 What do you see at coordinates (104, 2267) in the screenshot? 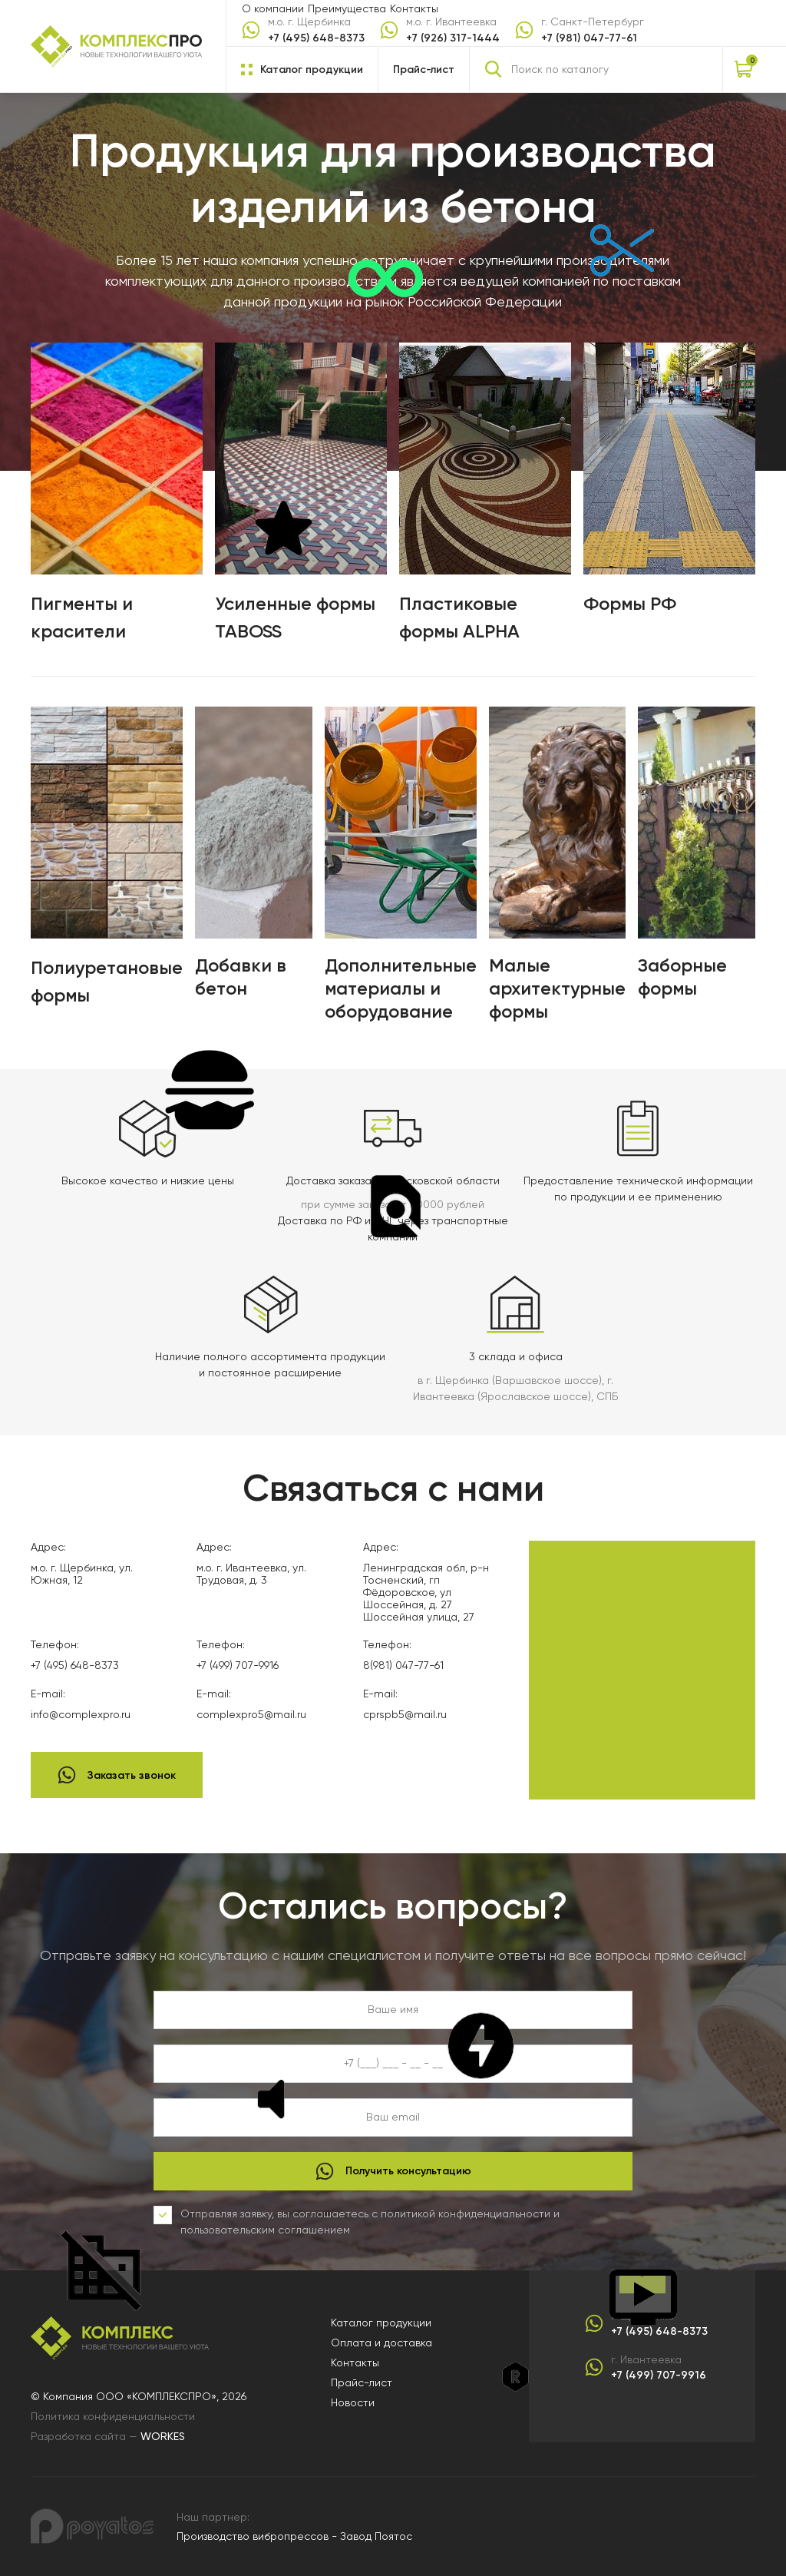
I see `indicates a domain or website is disabled` at bounding box center [104, 2267].